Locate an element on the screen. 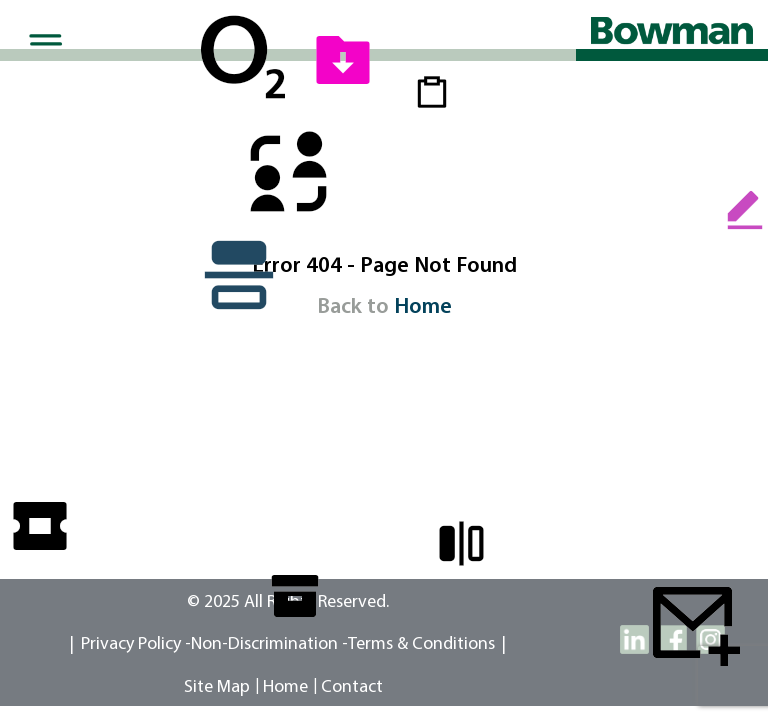  copy to clipboard is located at coordinates (432, 92).